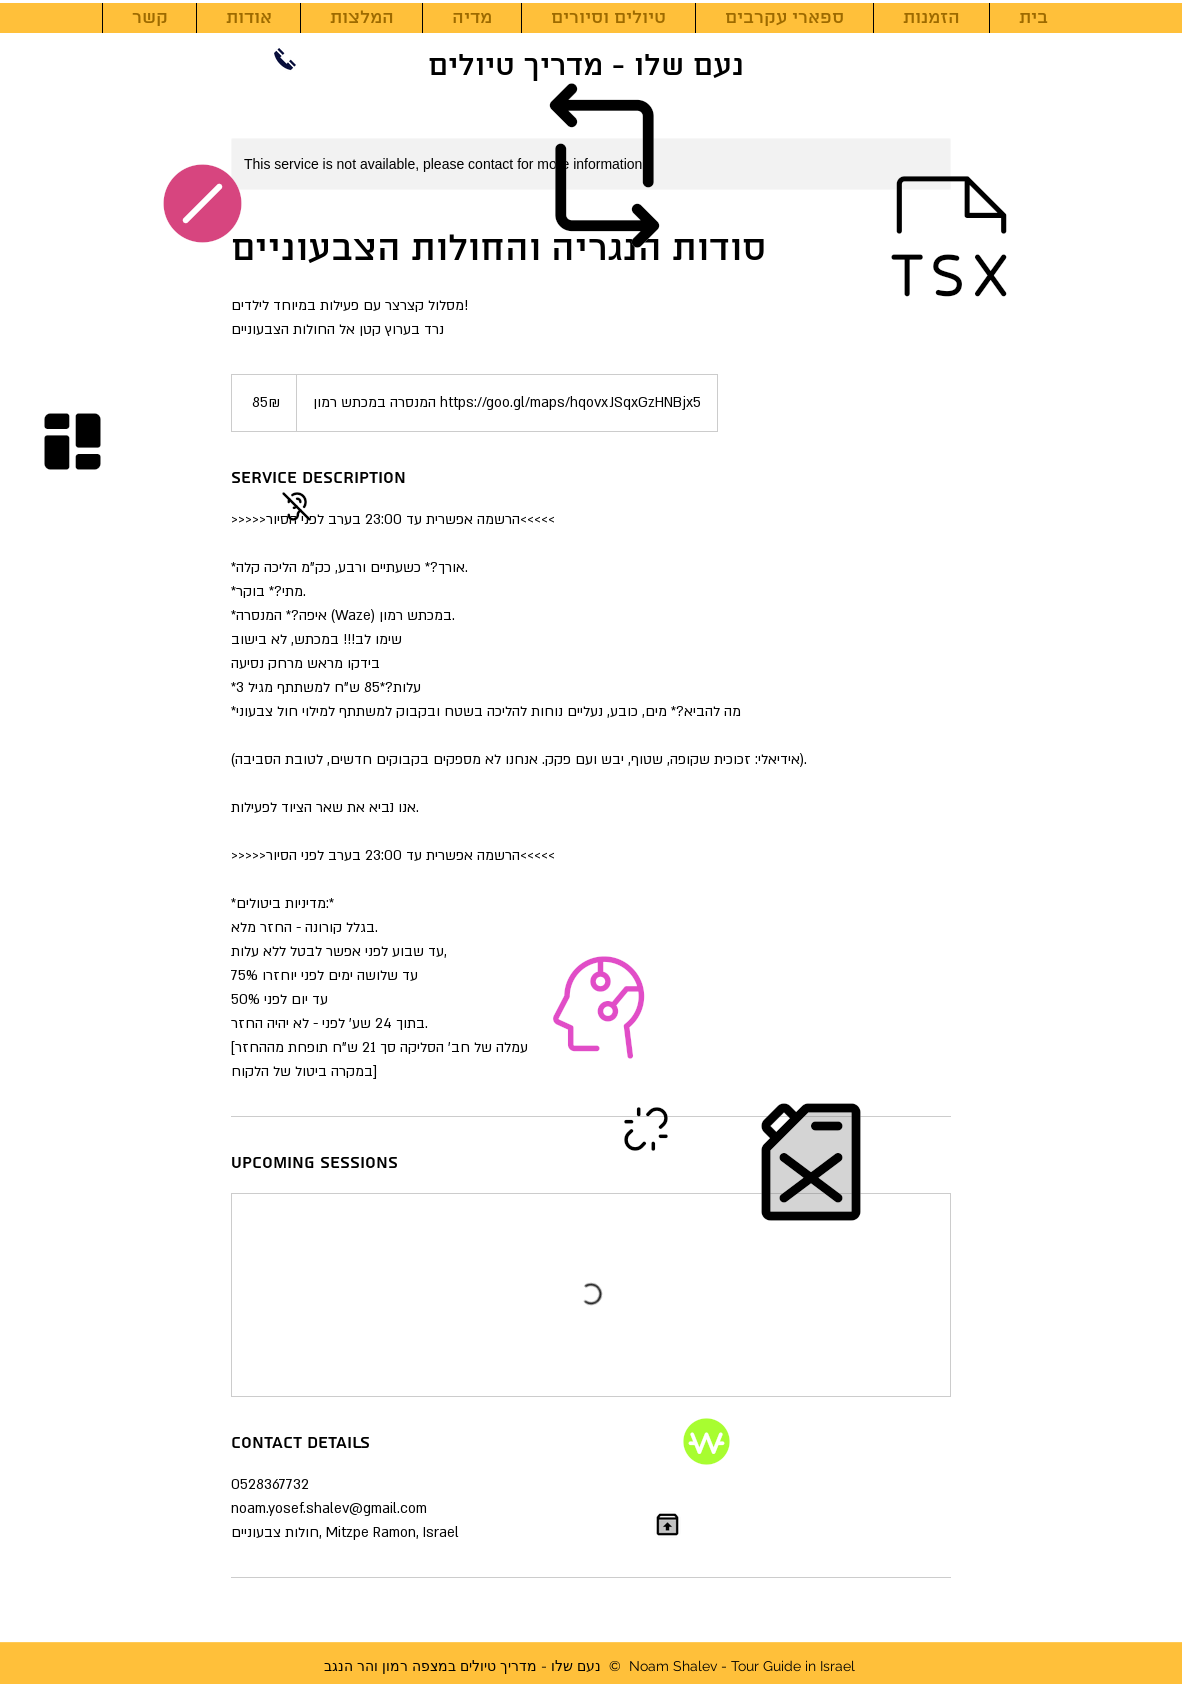 The width and height of the screenshot is (1182, 1684). What do you see at coordinates (706, 1441) in the screenshot?
I see `select Korean won as currency` at bounding box center [706, 1441].